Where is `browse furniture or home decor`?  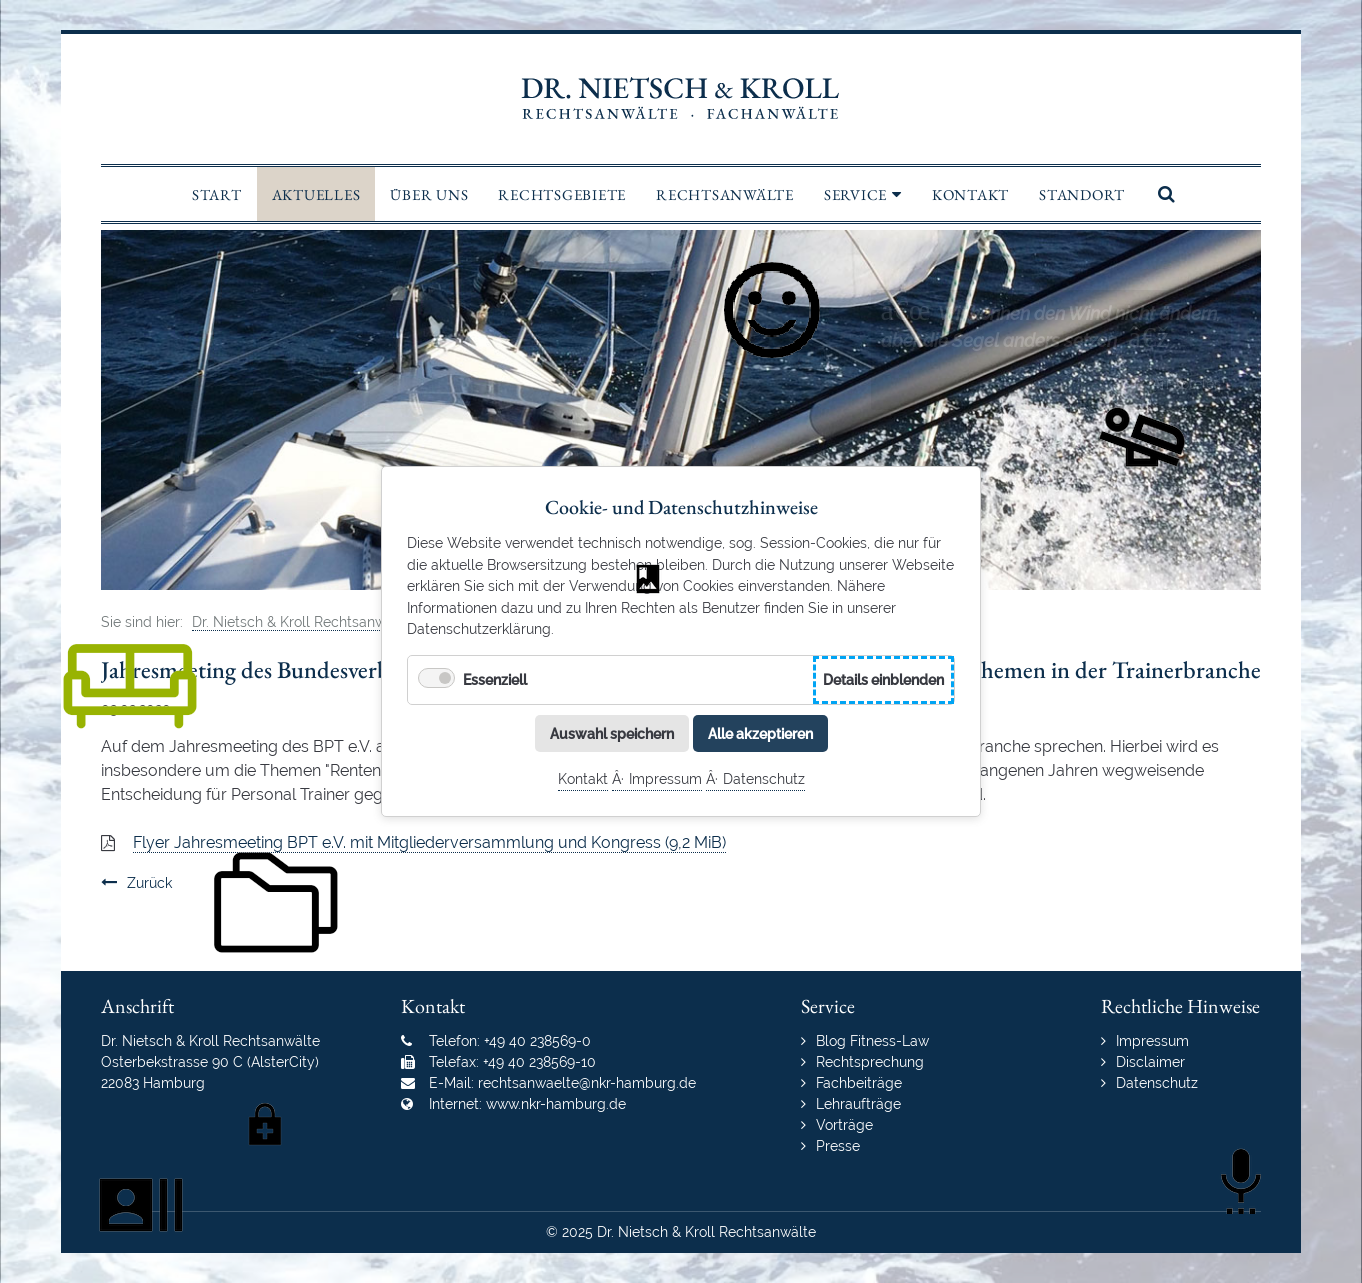 browse furniture or home decor is located at coordinates (130, 684).